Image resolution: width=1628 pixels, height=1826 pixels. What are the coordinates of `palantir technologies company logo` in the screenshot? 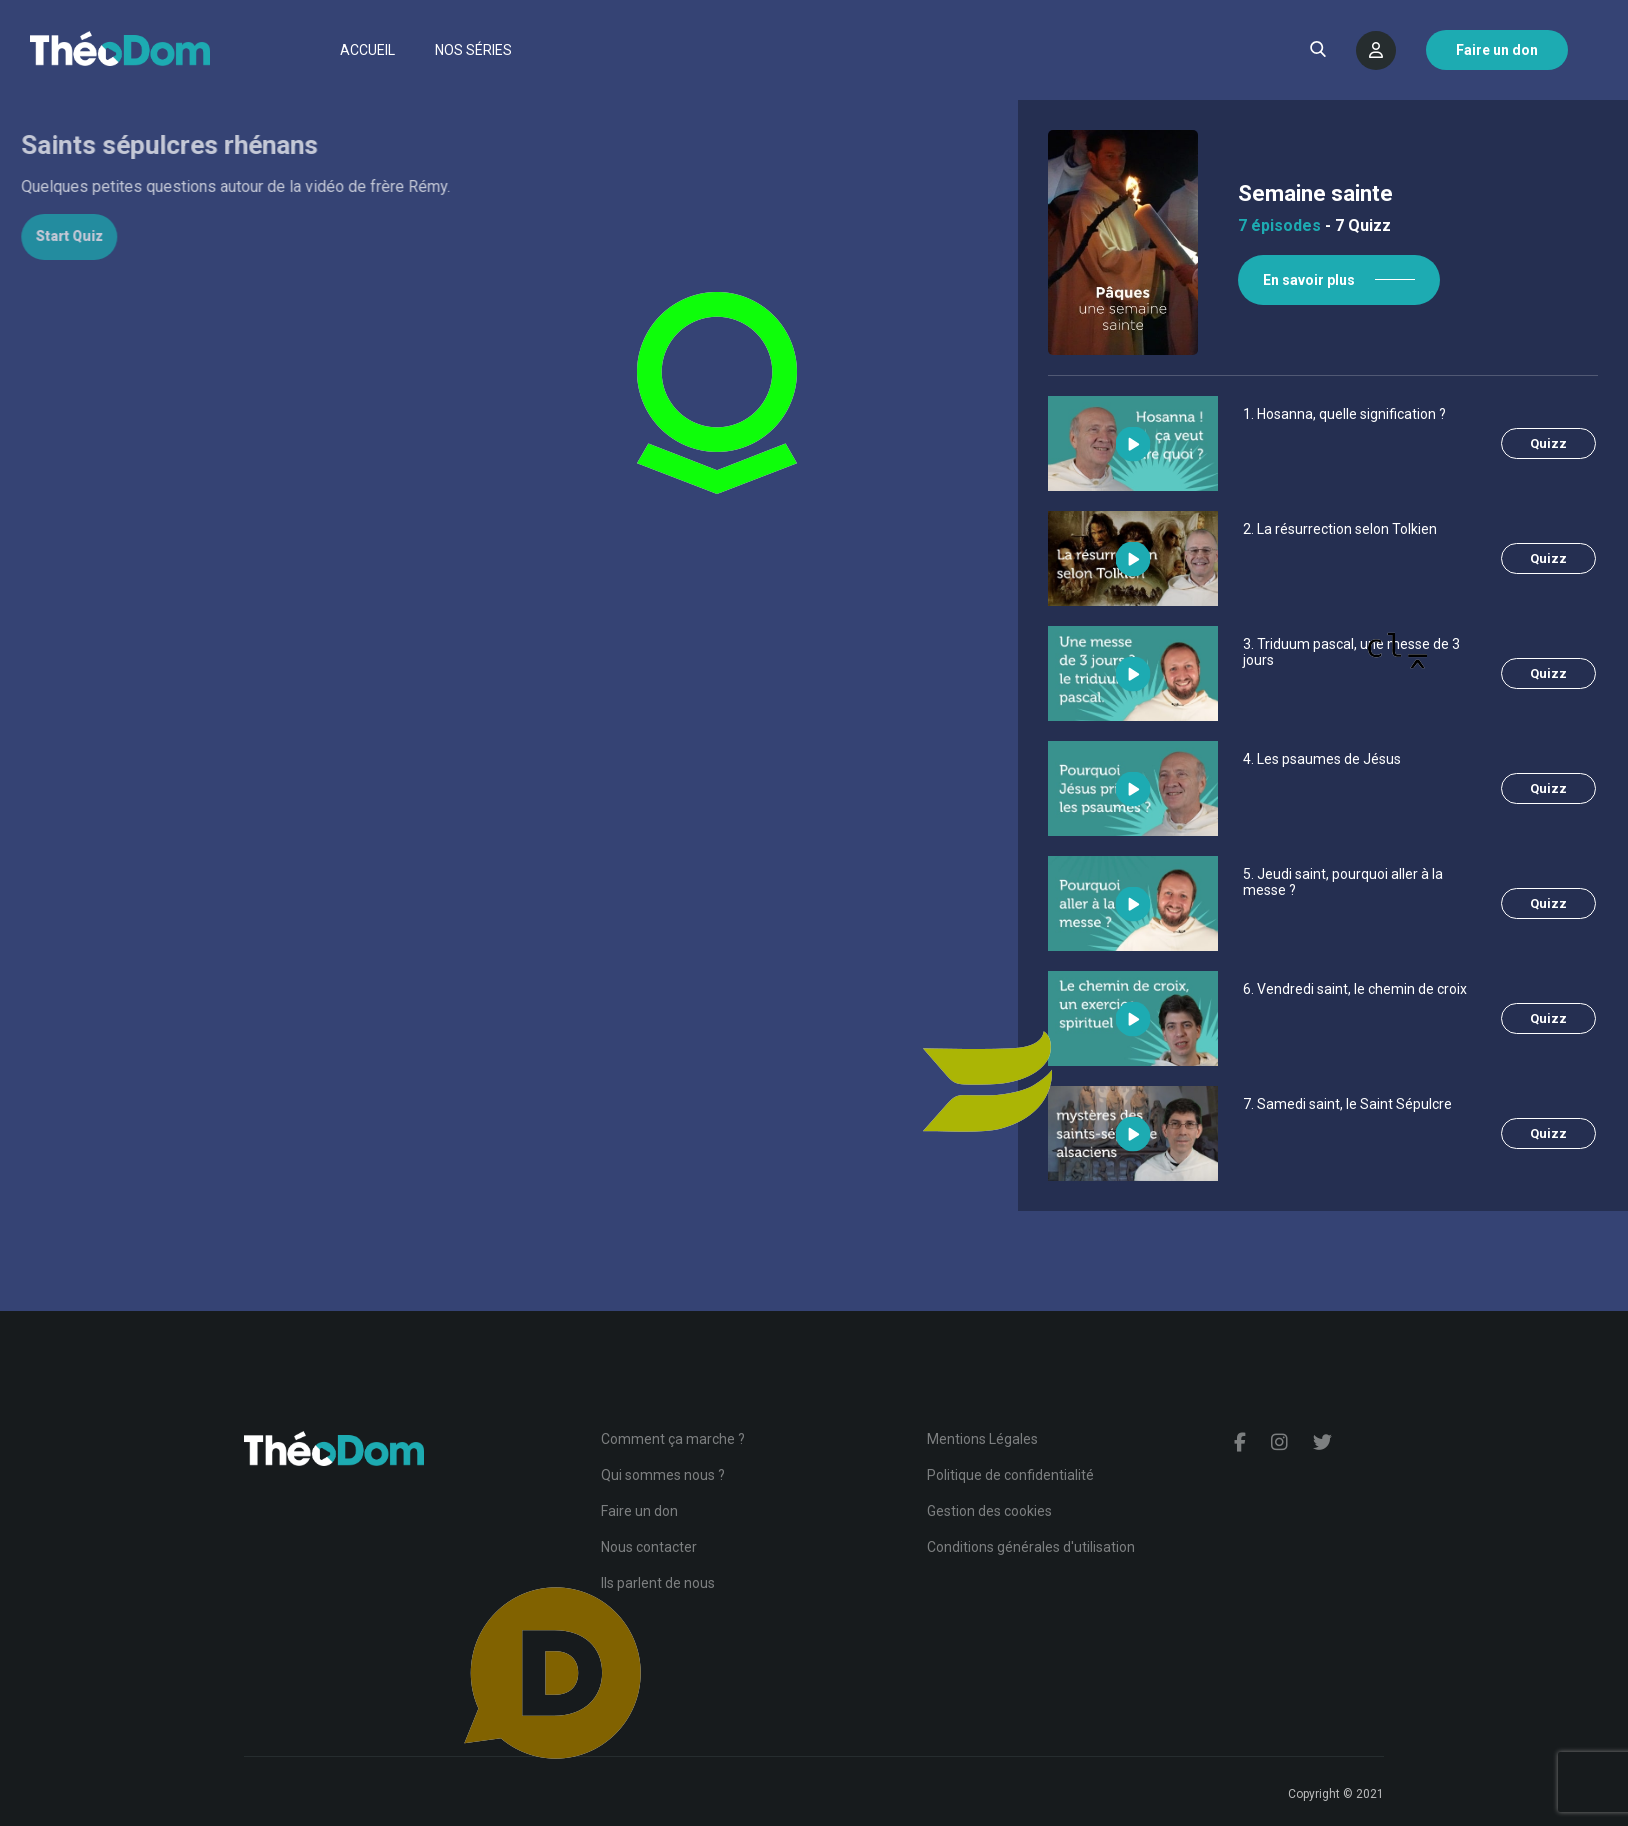 It's located at (717, 393).